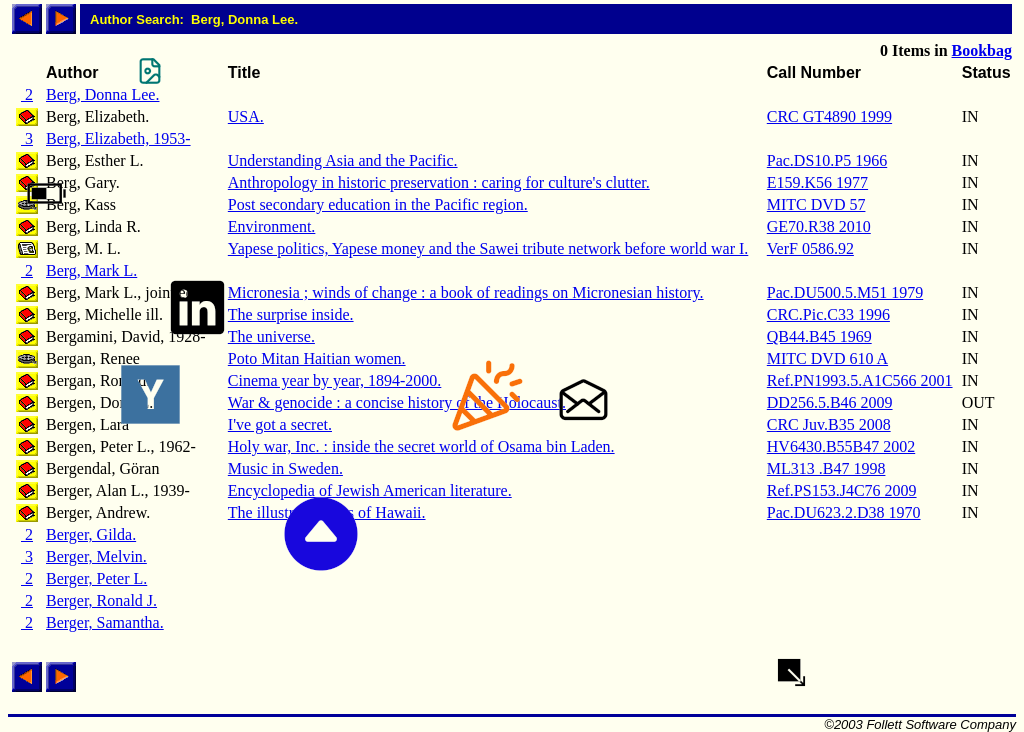 This screenshot has height=732, width=1024. Describe the element at coordinates (583, 399) in the screenshot. I see `view an opened or read email` at that location.